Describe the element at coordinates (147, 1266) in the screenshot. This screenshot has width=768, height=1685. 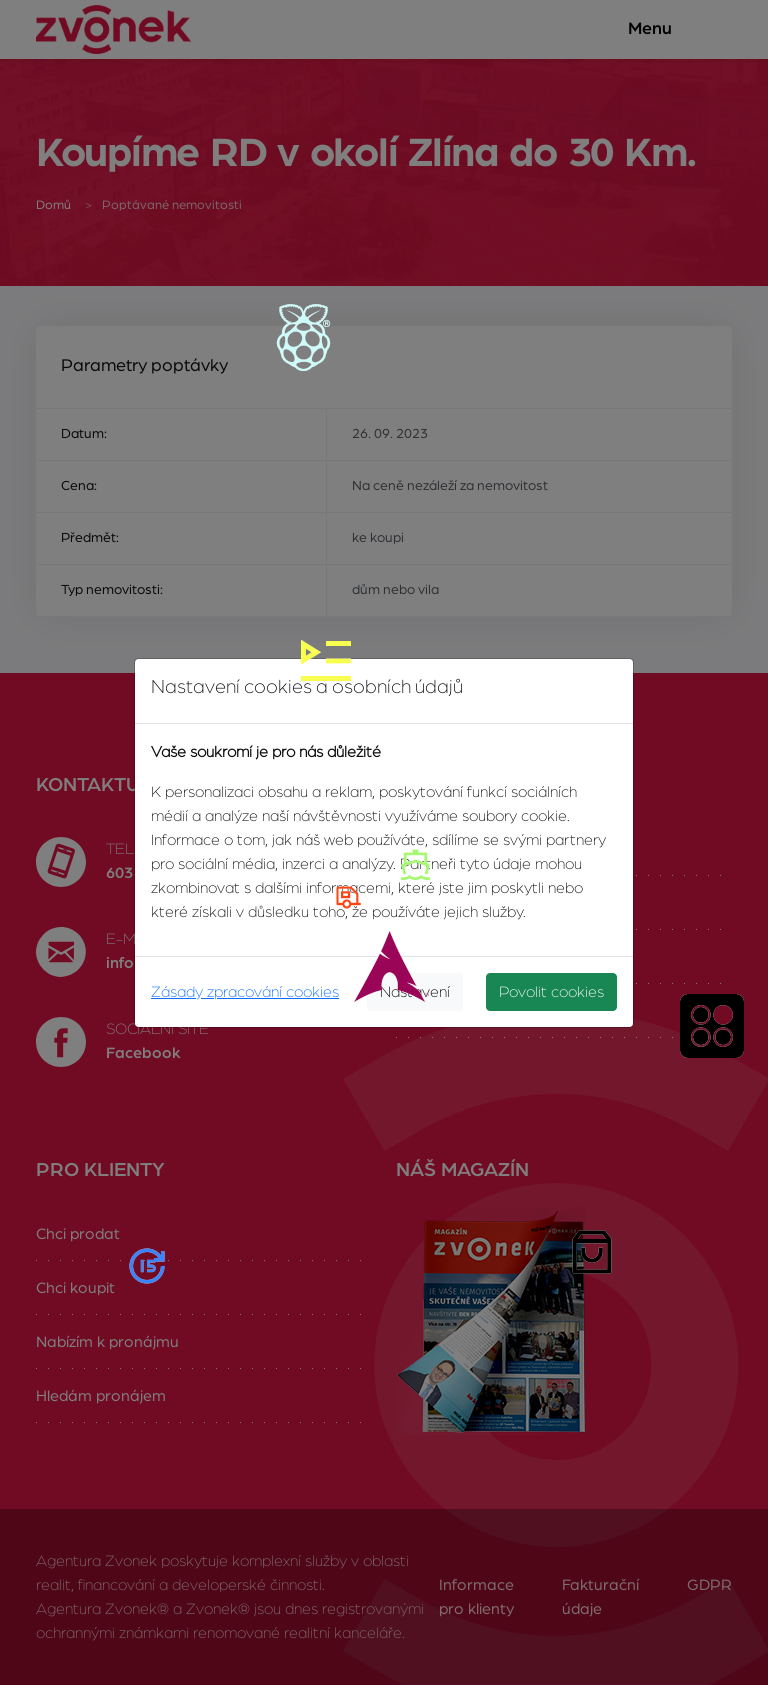
I see `skip forward 15 seconds` at that location.